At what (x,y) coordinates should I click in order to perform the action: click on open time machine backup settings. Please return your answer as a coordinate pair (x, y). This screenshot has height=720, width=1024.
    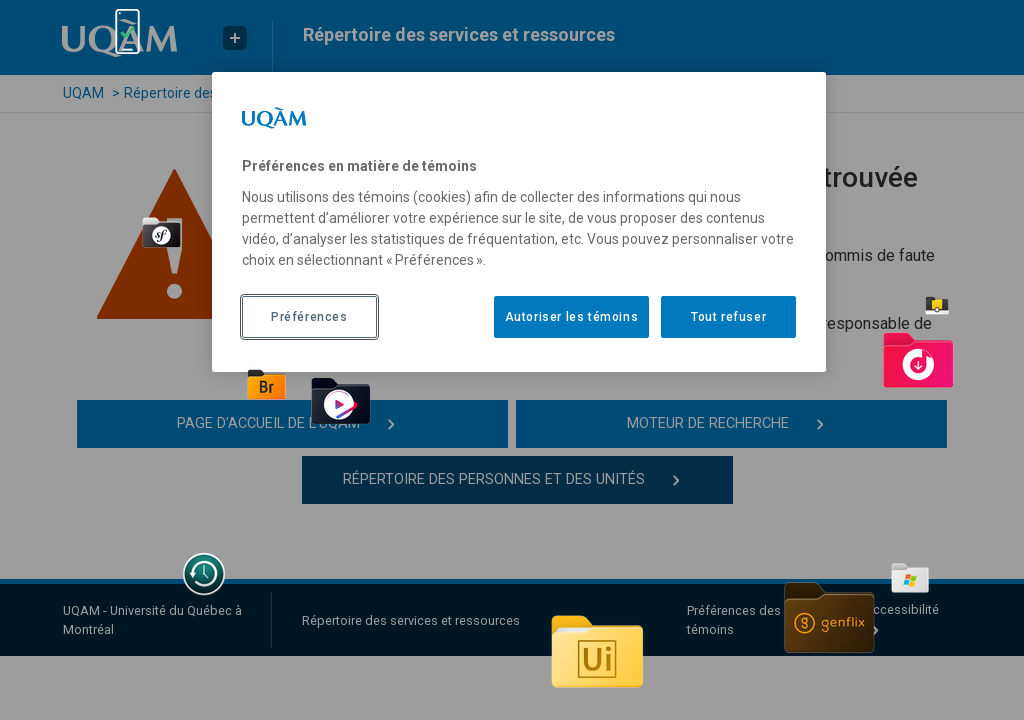
    Looking at the image, I should click on (204, 574).